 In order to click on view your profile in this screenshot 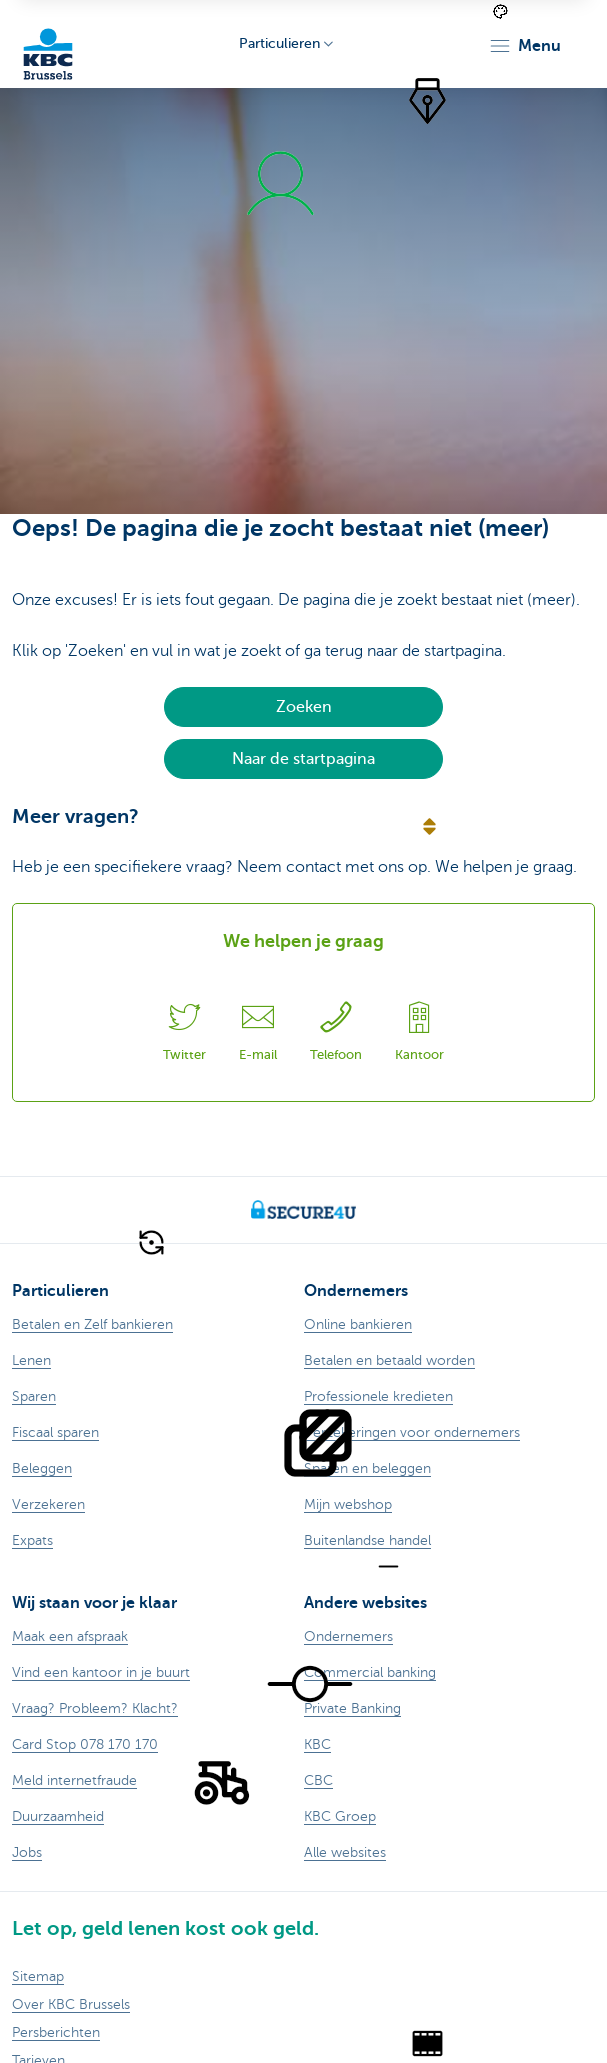, I will do `click(280, 184)`.